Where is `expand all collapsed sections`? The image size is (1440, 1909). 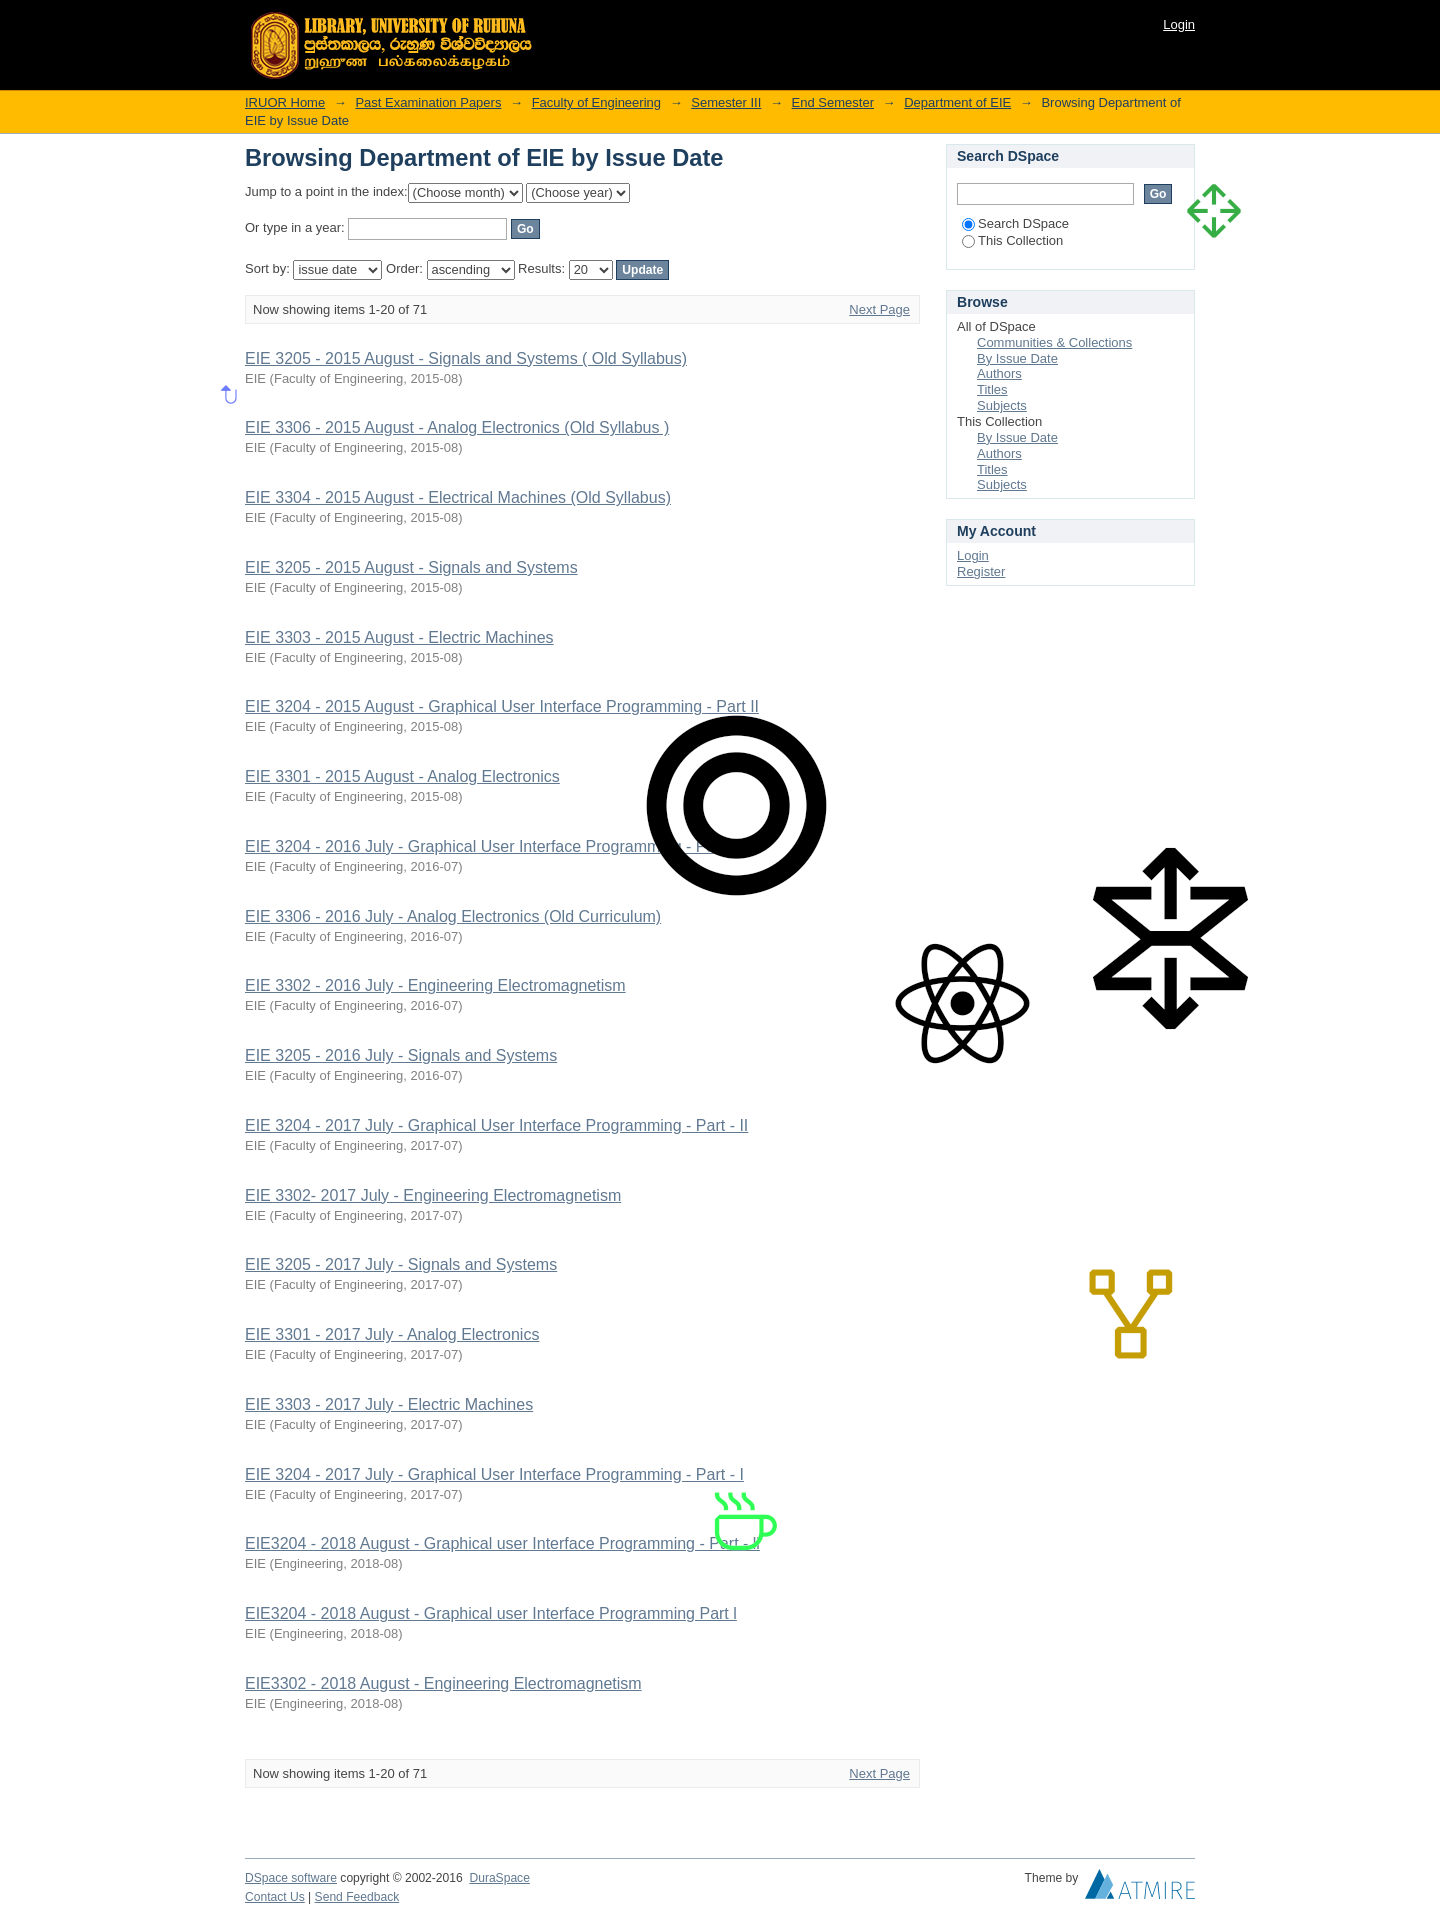 expand all collapsed sections is located at coordinates (1170, 938).